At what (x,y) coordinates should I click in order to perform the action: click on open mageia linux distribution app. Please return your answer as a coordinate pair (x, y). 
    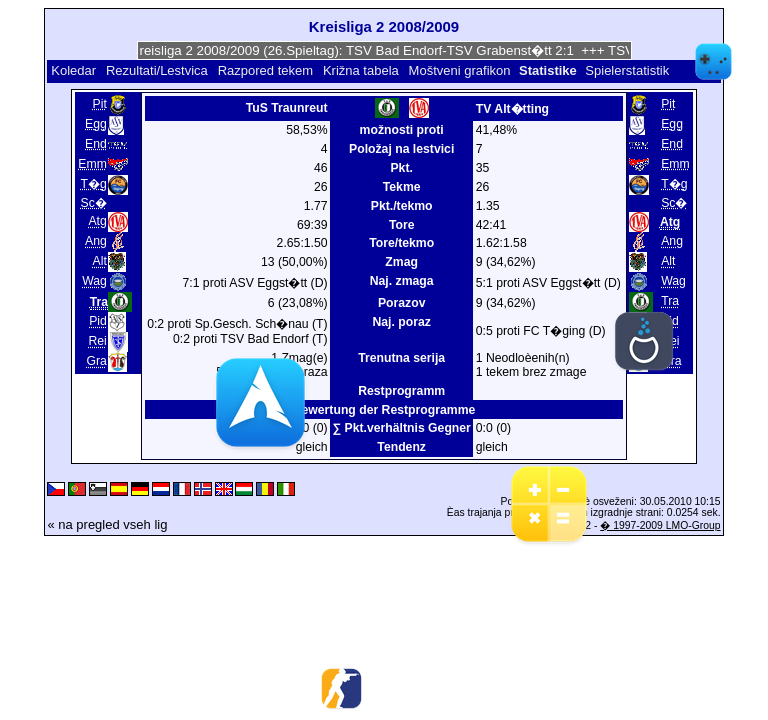
    Looking at the image, I should click on (644, 341).